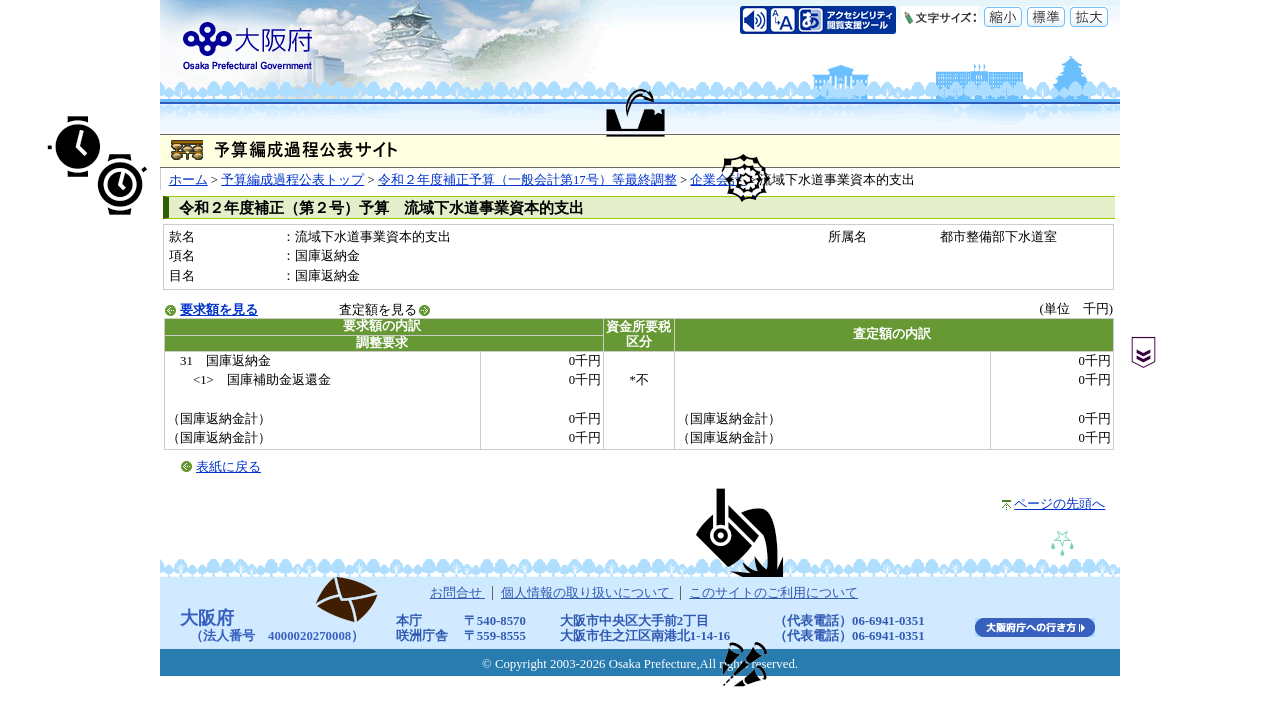 The width and height of the screenshot is (1280, 720). I want to click on represents a trap or hazard in gameplay, so click(746, 178).